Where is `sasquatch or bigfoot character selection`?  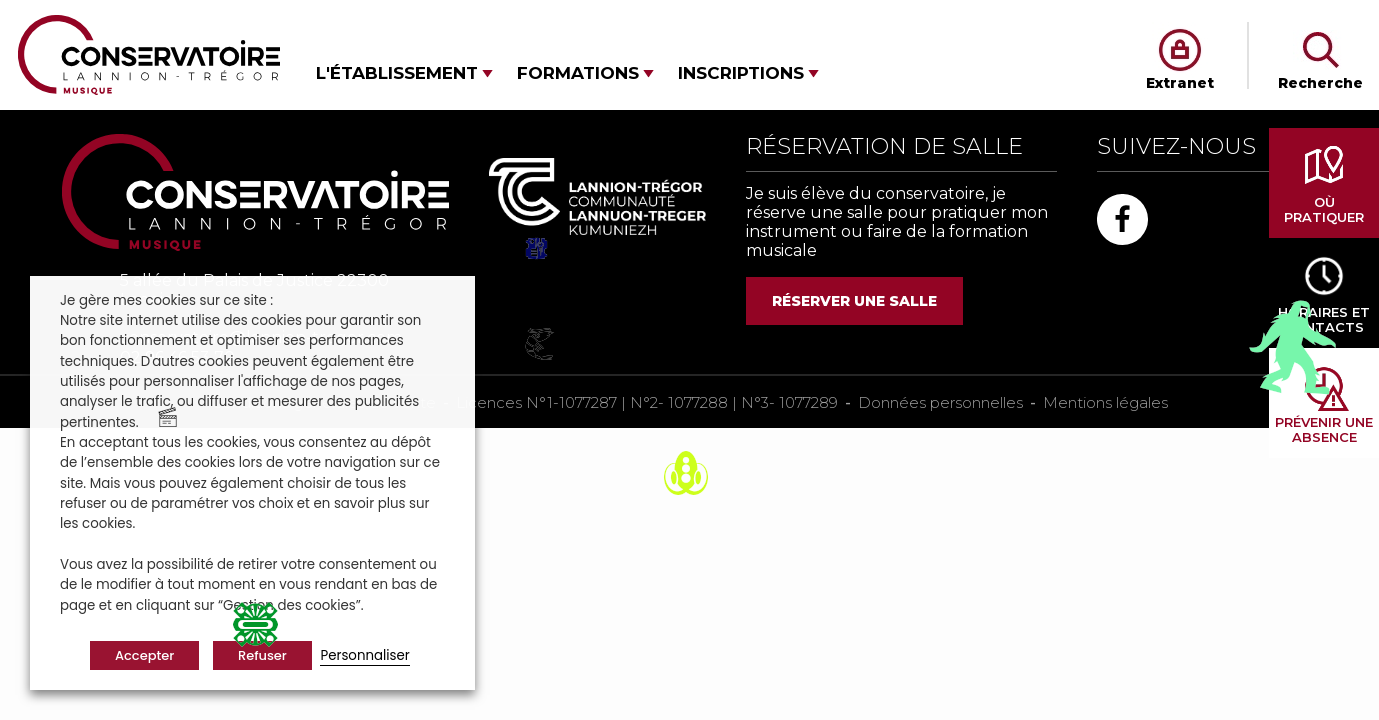 sasquatch or bigfoot character selection is located at coordinates (1292, 347).